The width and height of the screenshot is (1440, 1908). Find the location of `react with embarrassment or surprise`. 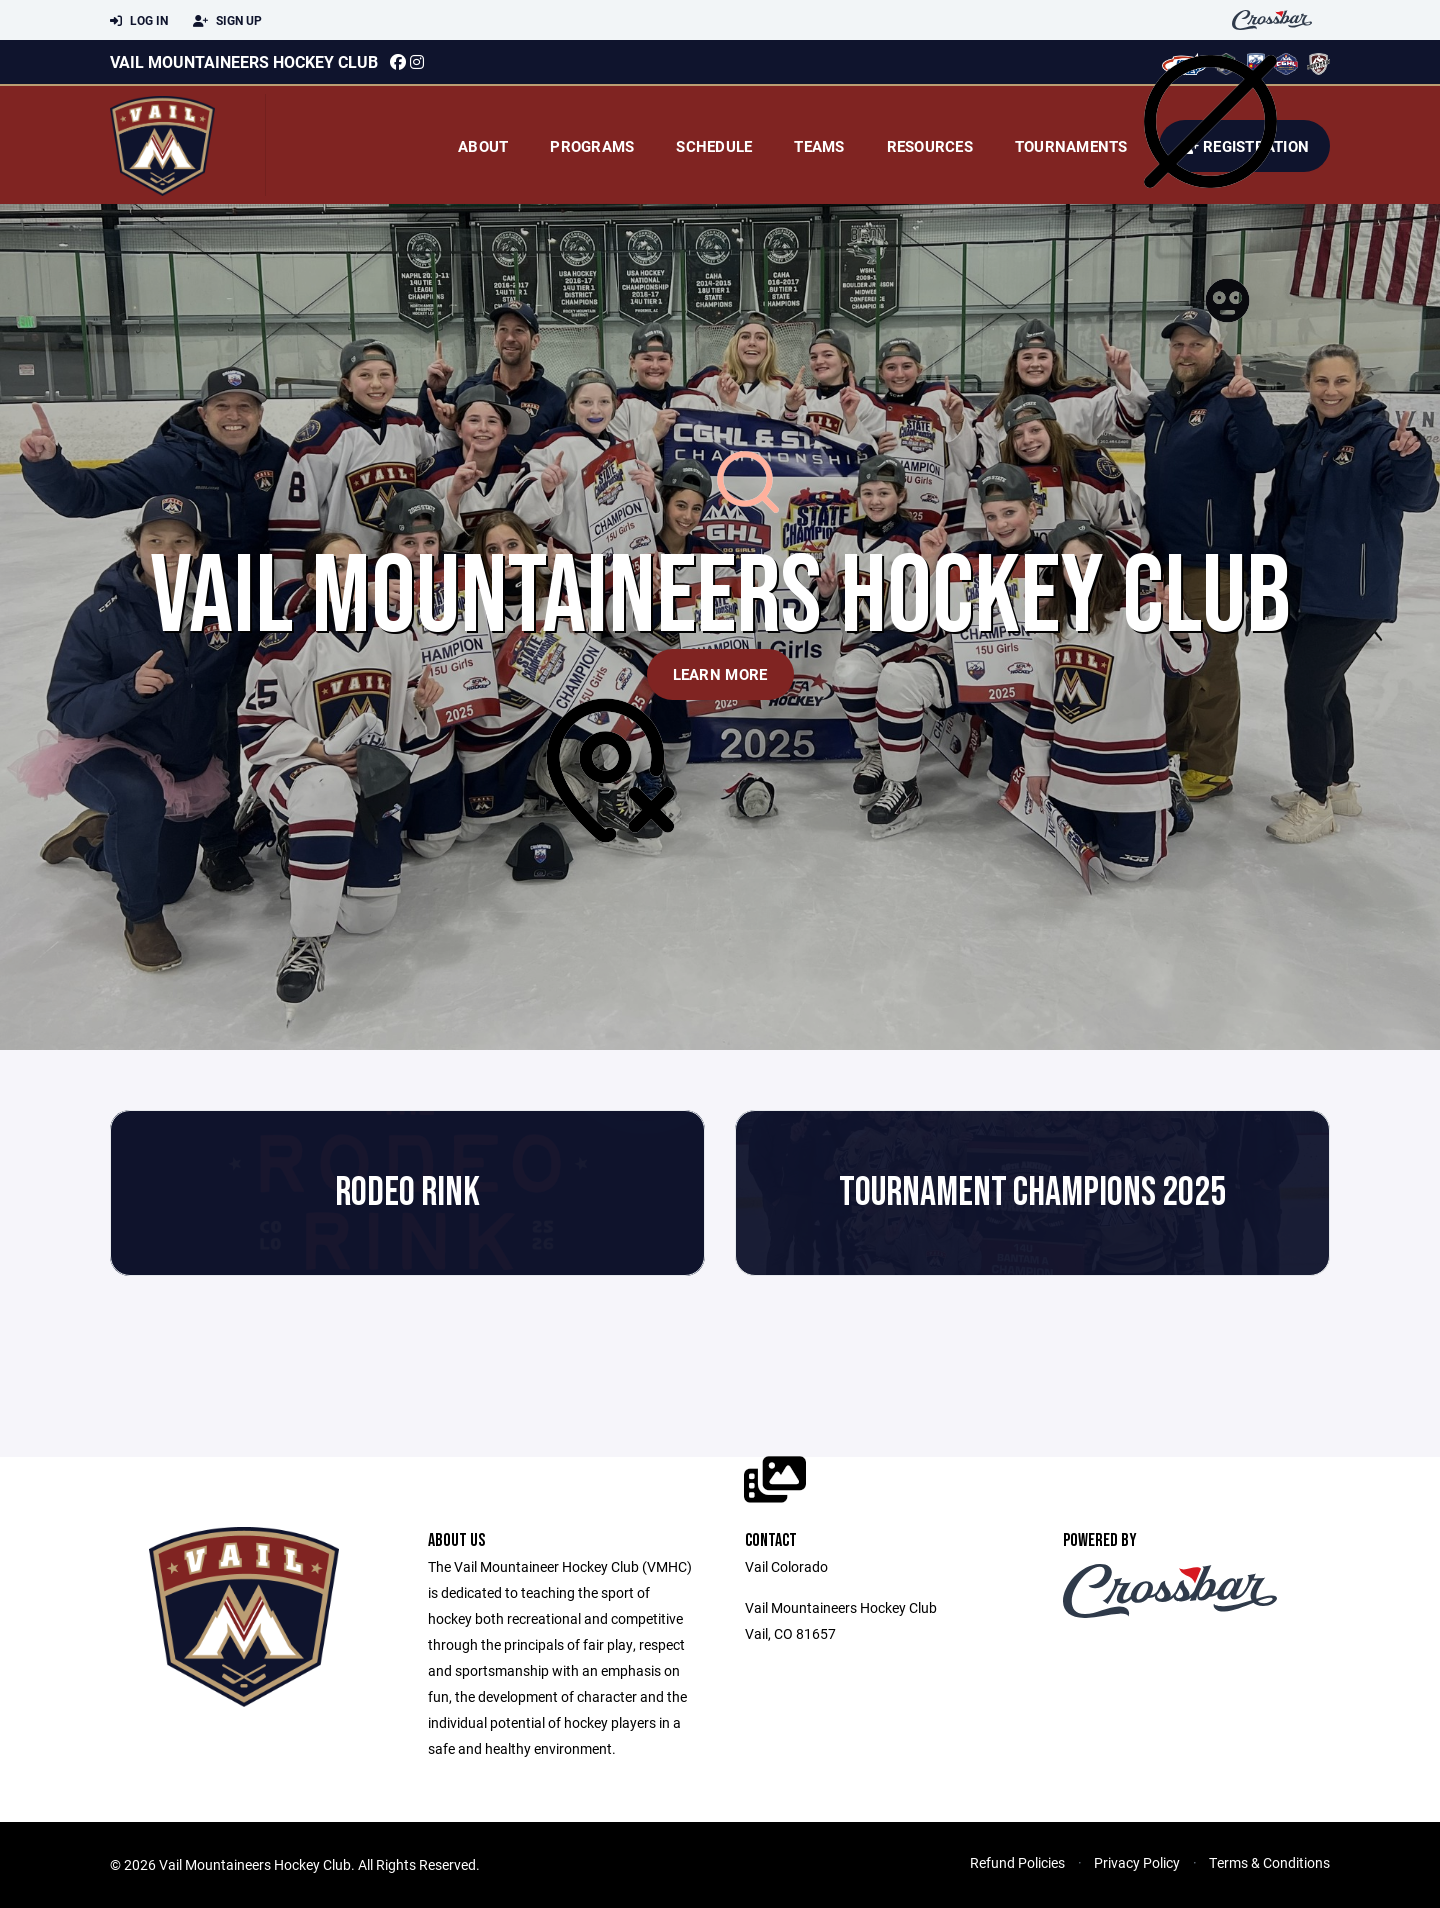

react with embarrassment or surprise is located at coordinates (1227, 300).